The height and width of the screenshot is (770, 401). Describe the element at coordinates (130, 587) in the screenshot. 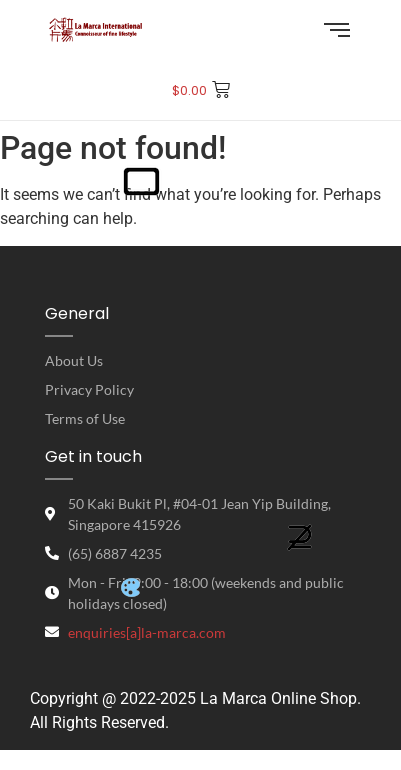

I see `open color picker or theme settings` at that location.